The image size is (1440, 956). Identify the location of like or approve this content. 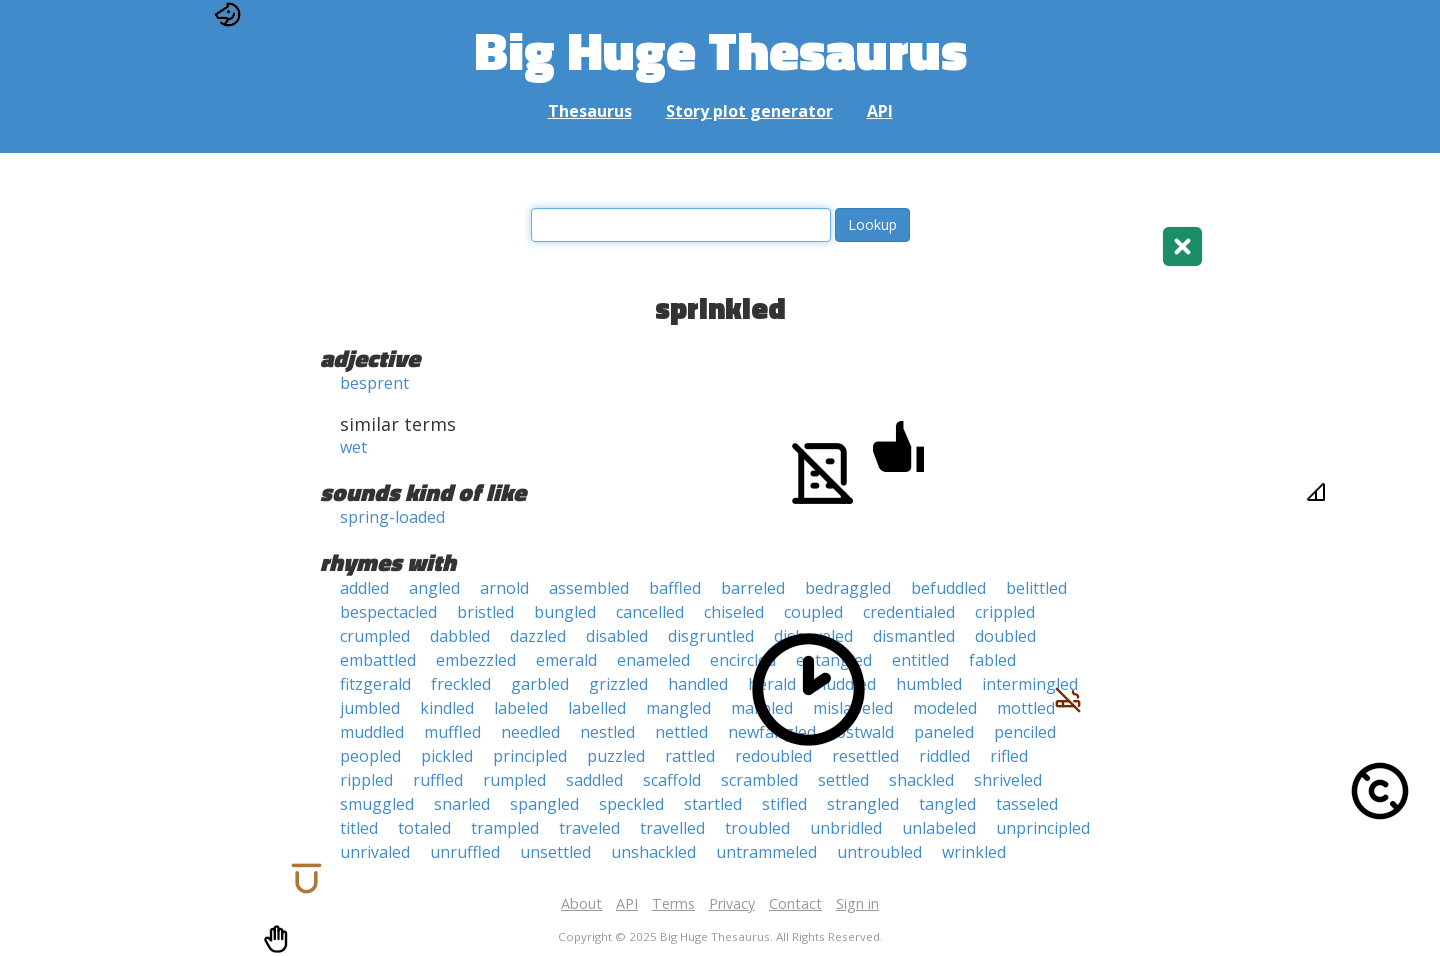
(898, 446).